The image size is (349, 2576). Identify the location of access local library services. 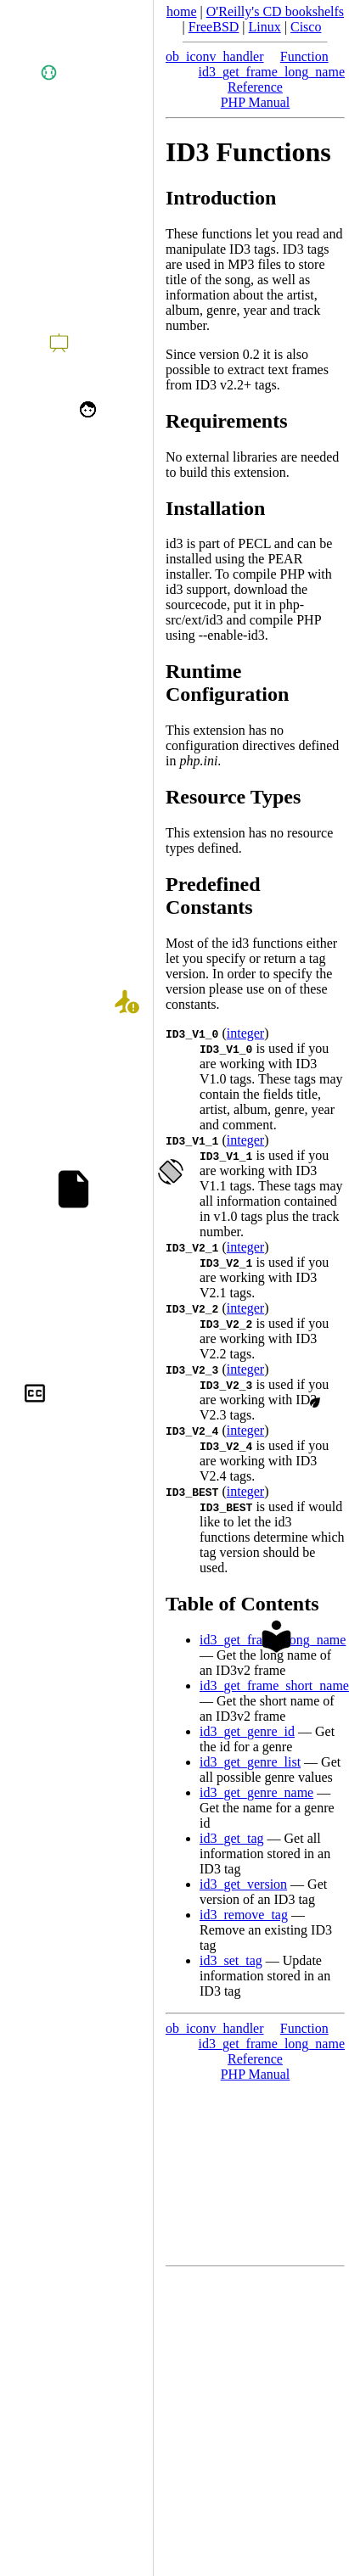
(276, 1636).